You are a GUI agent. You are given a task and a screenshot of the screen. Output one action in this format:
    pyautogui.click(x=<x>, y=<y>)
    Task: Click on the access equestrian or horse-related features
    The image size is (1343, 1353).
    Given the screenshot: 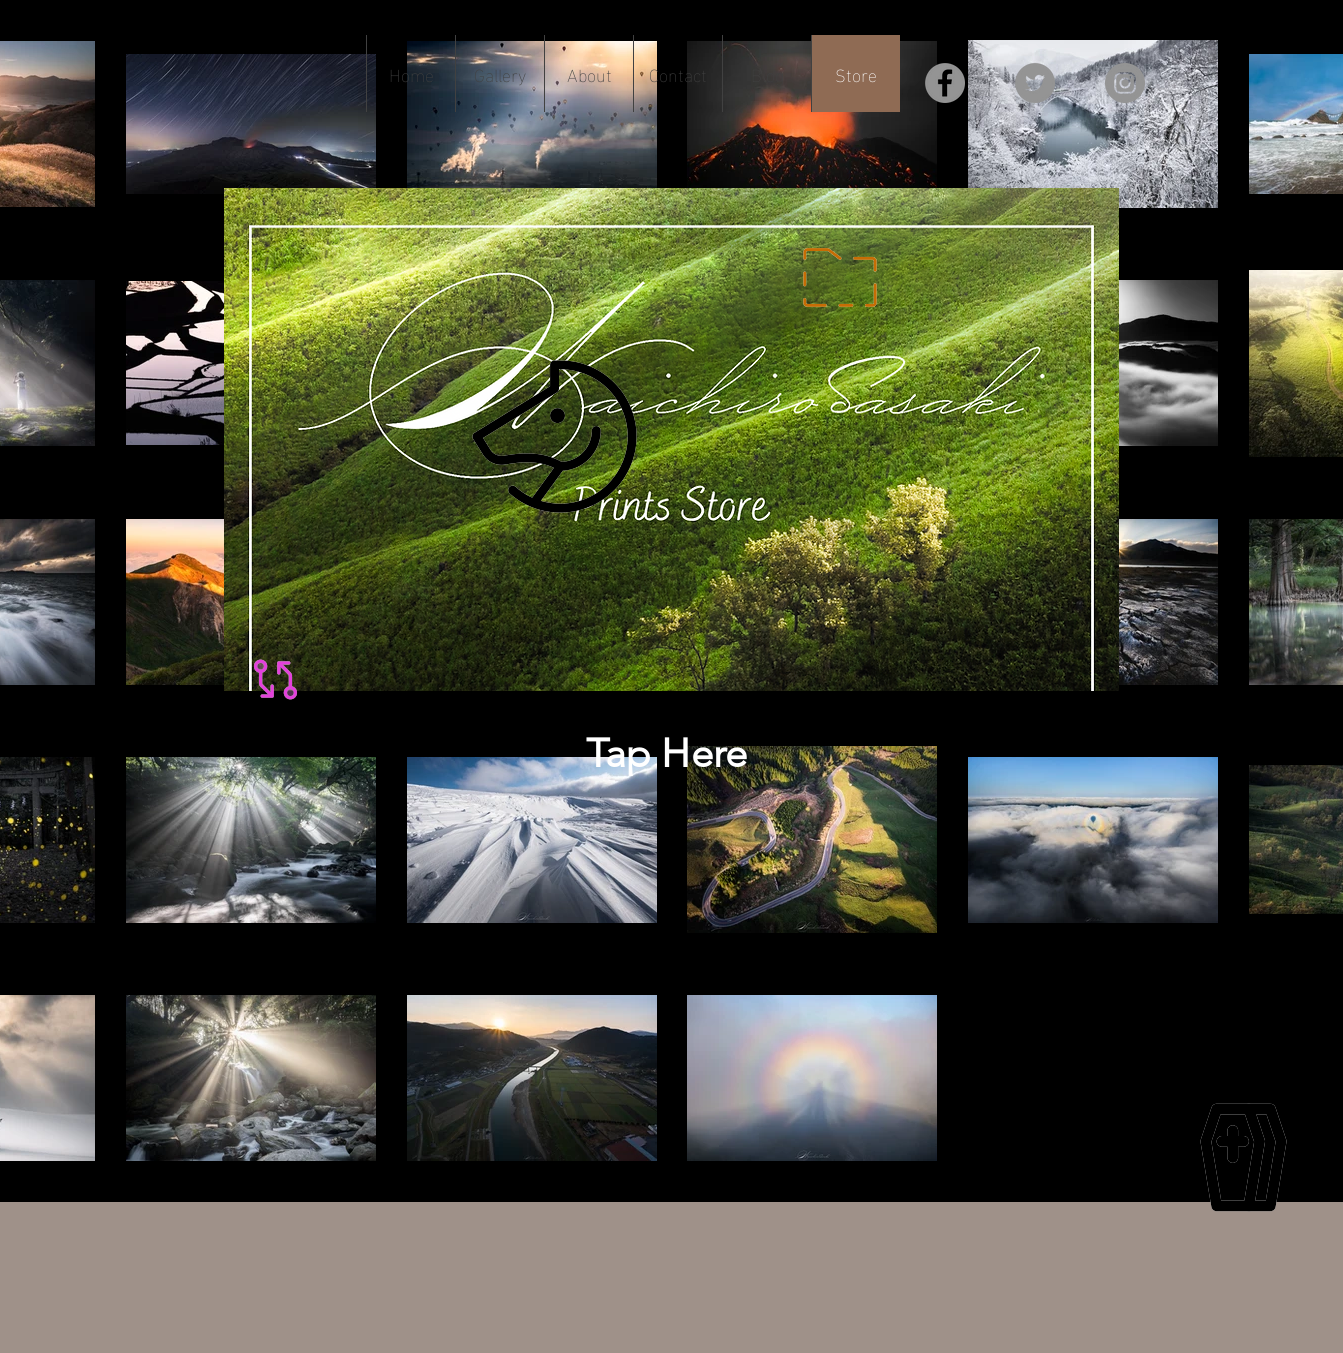 What is the action you would take?
    pyautogui.click(x=560, y=436)
    